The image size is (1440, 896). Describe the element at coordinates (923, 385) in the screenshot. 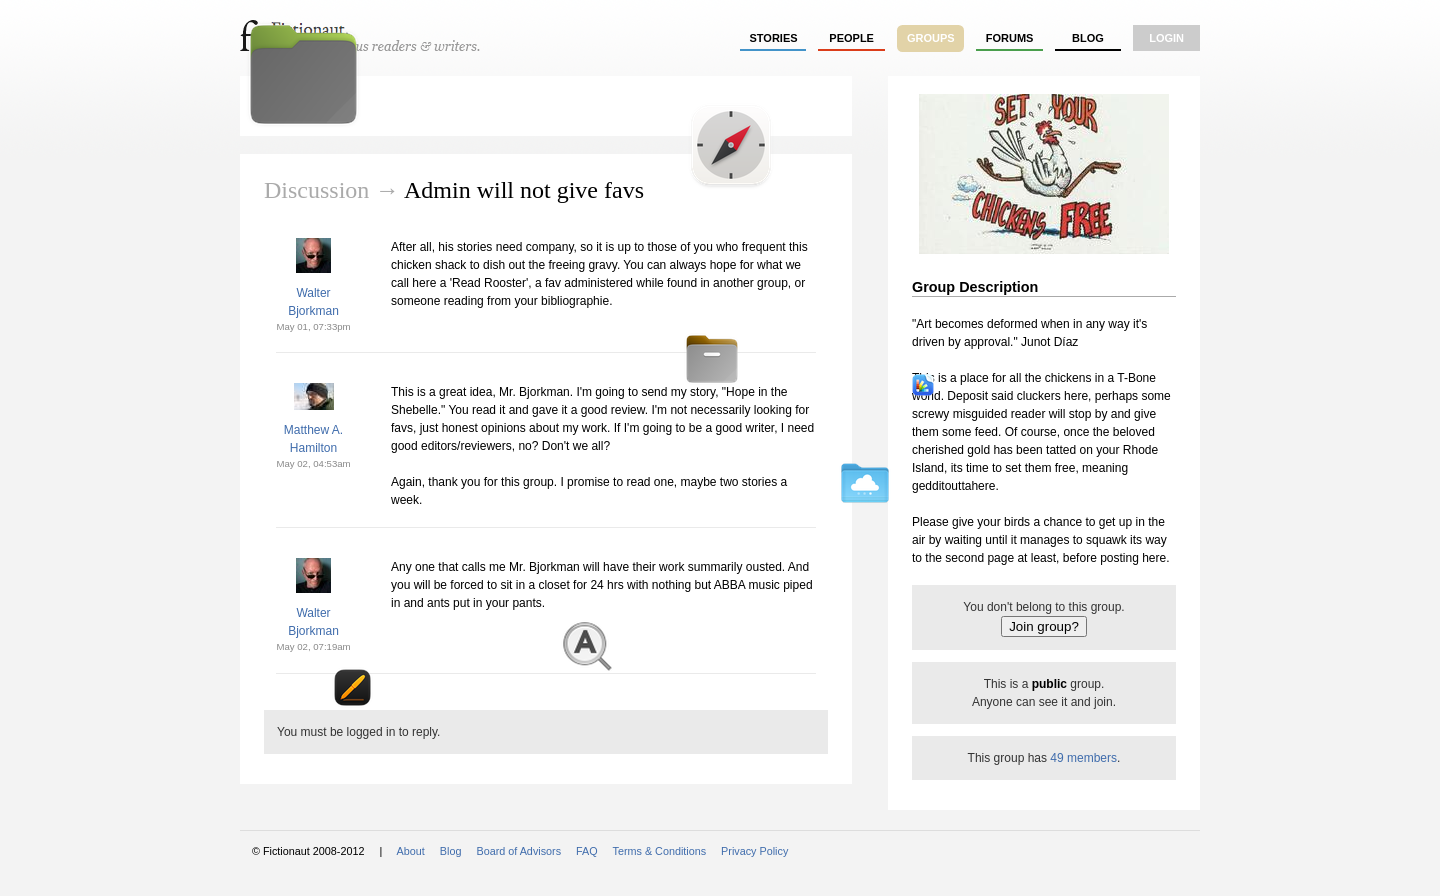

I see `open appearance and theme settings` at that location.